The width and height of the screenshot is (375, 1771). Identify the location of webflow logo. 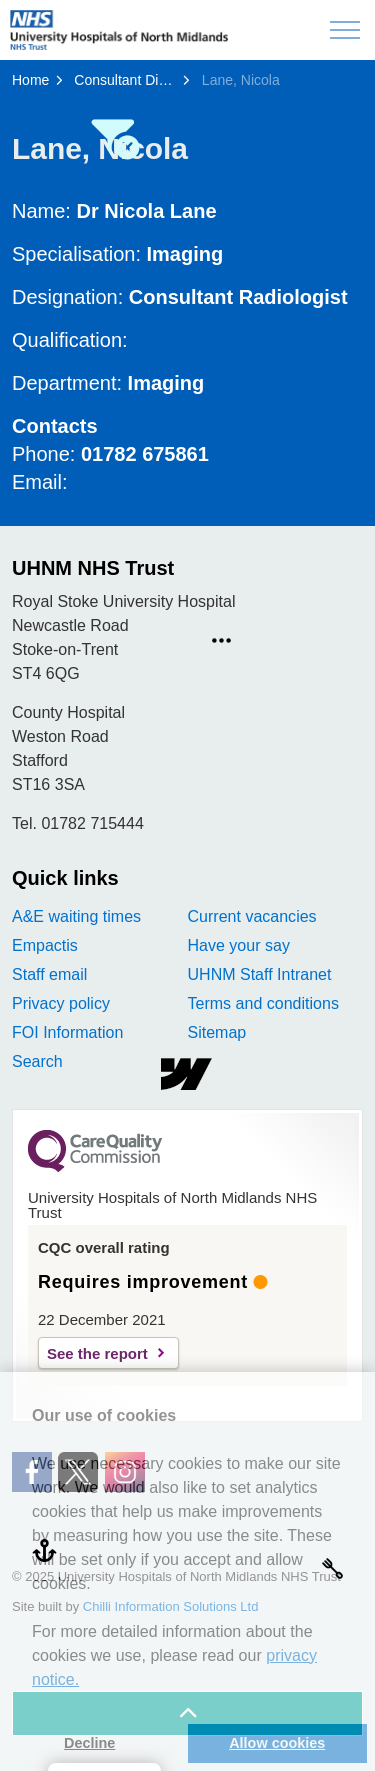
(186, 1073).